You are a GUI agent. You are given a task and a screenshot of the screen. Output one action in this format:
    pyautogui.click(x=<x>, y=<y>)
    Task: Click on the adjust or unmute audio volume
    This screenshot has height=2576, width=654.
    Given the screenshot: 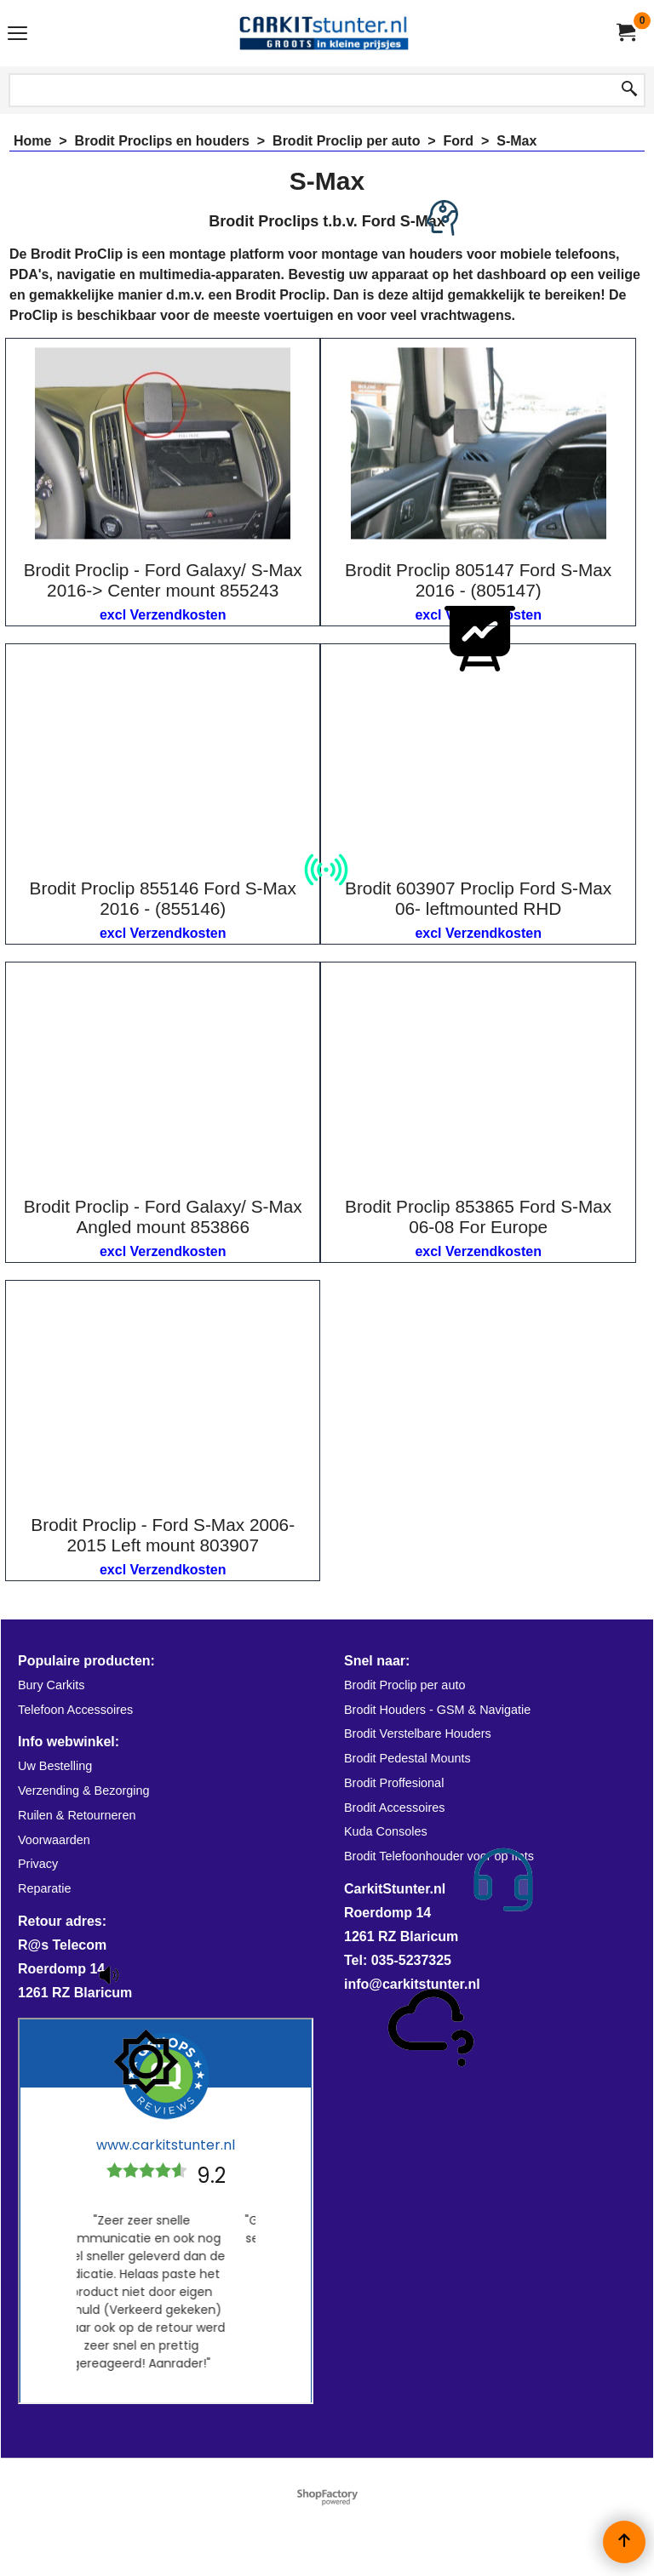 What is the action you would take?
    pyautogui.click(x=109, y=1975)
    